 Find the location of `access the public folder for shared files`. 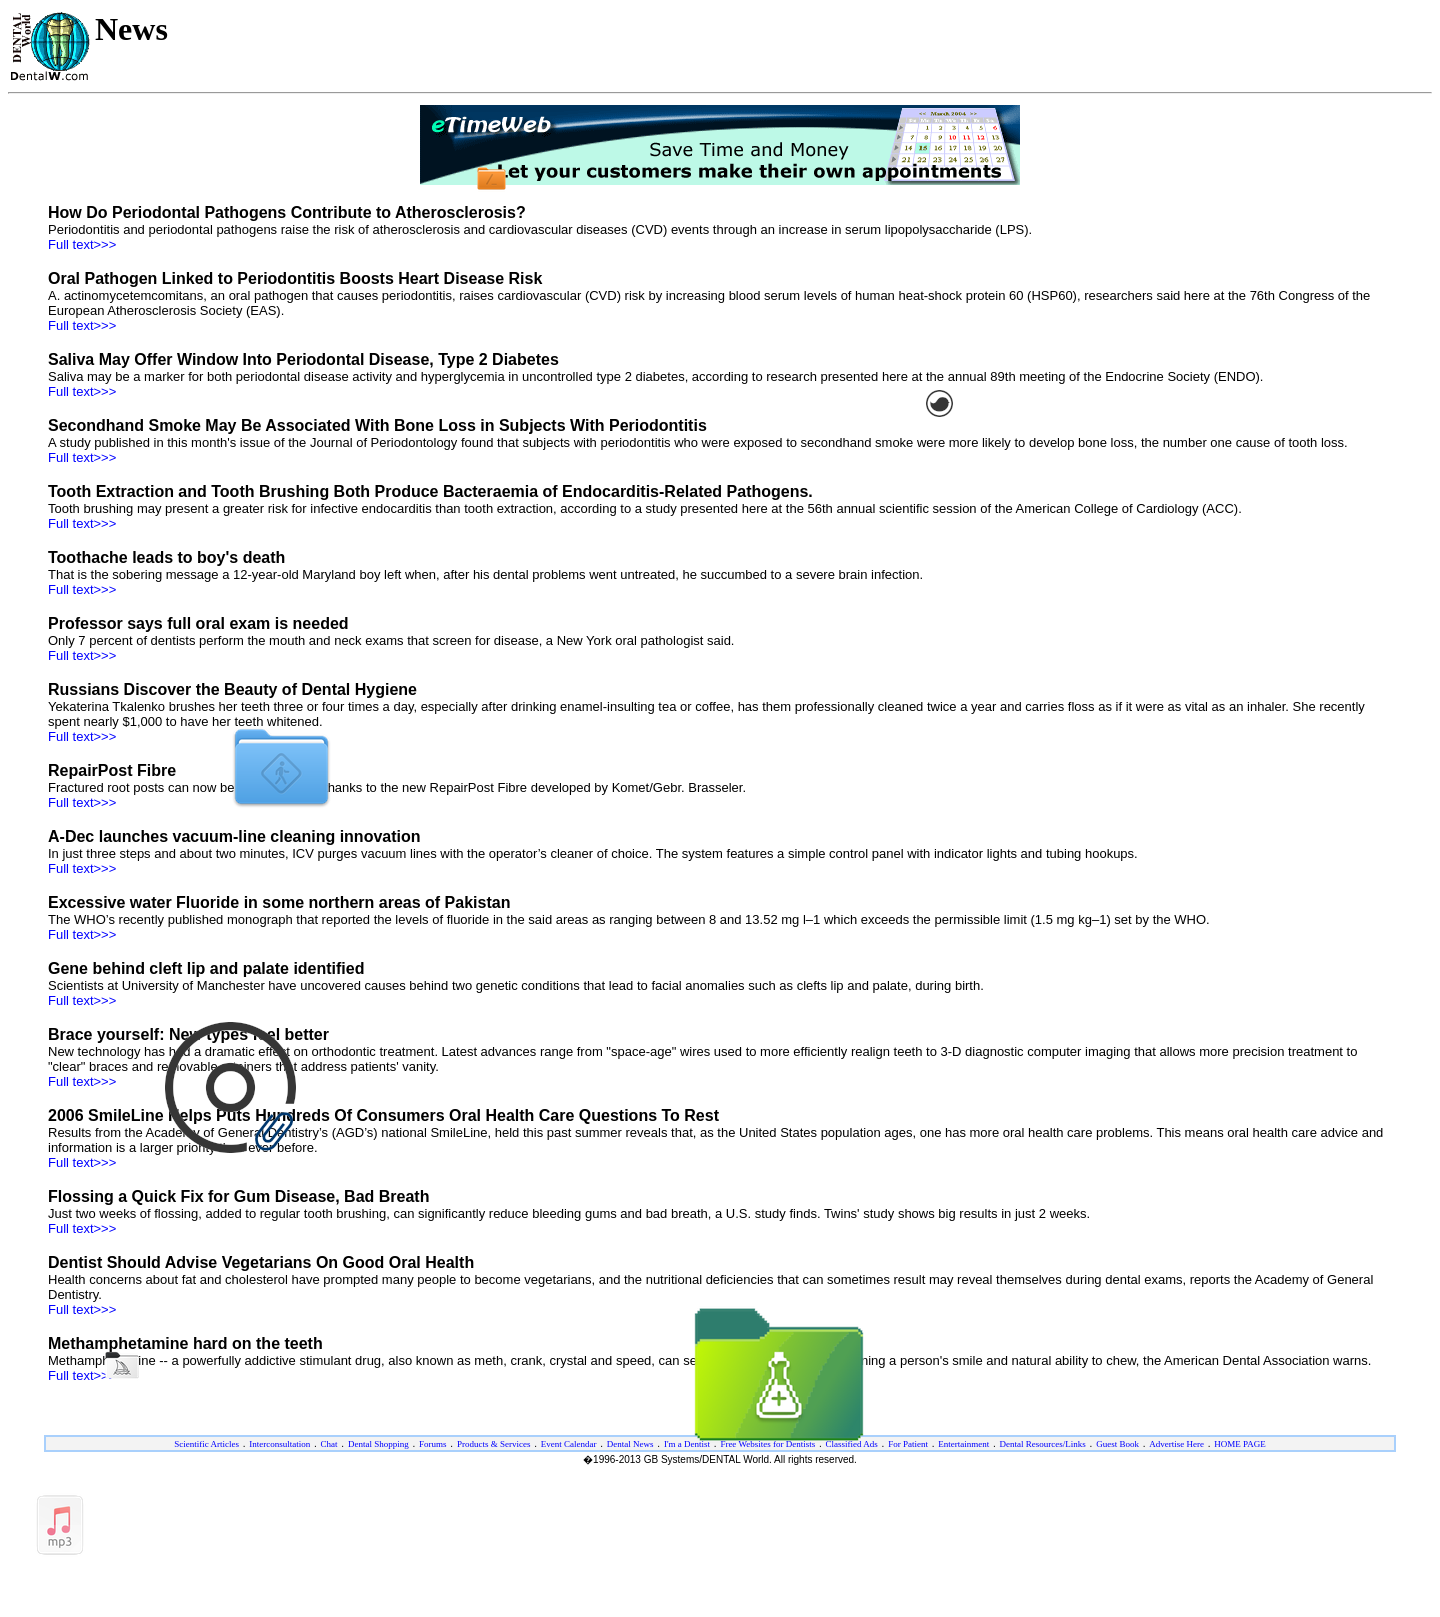

access the public folder for shared files is located at coordinates (281, 766).